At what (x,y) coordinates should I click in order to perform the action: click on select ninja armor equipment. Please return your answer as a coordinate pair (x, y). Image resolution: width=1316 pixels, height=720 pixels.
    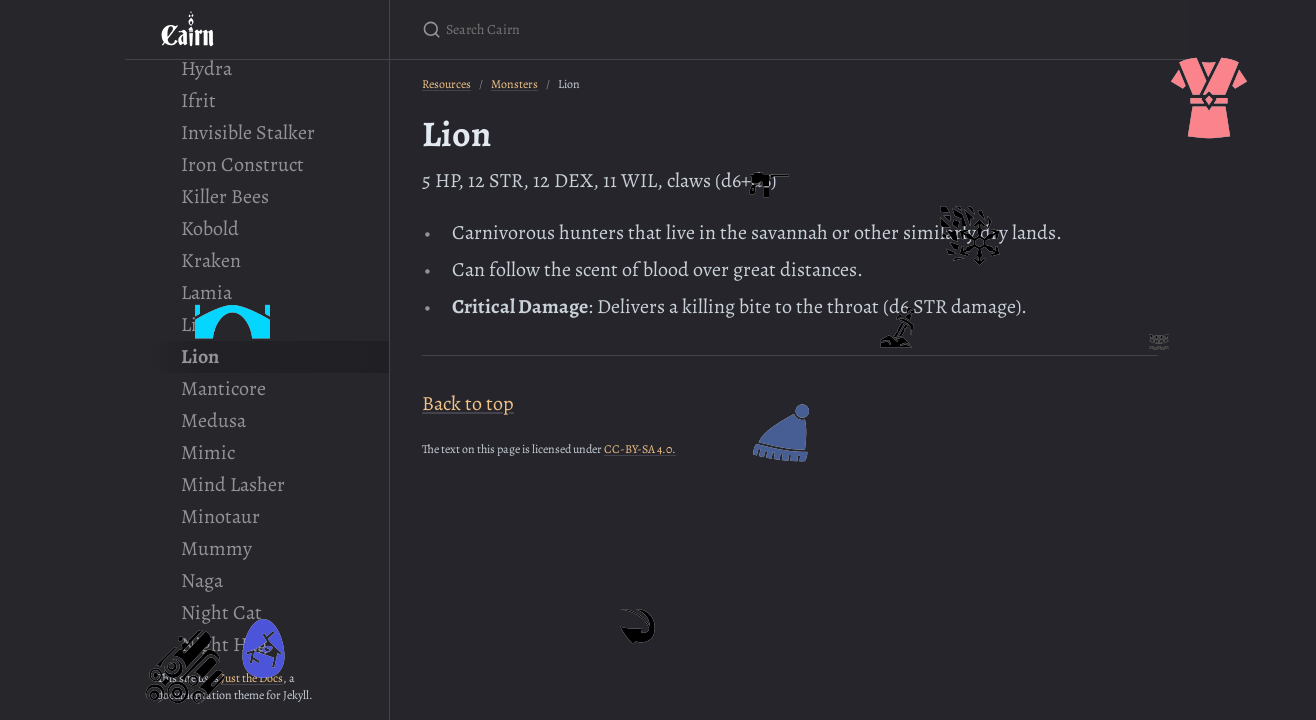
    Looking at the image, I should click on (1209, 98).